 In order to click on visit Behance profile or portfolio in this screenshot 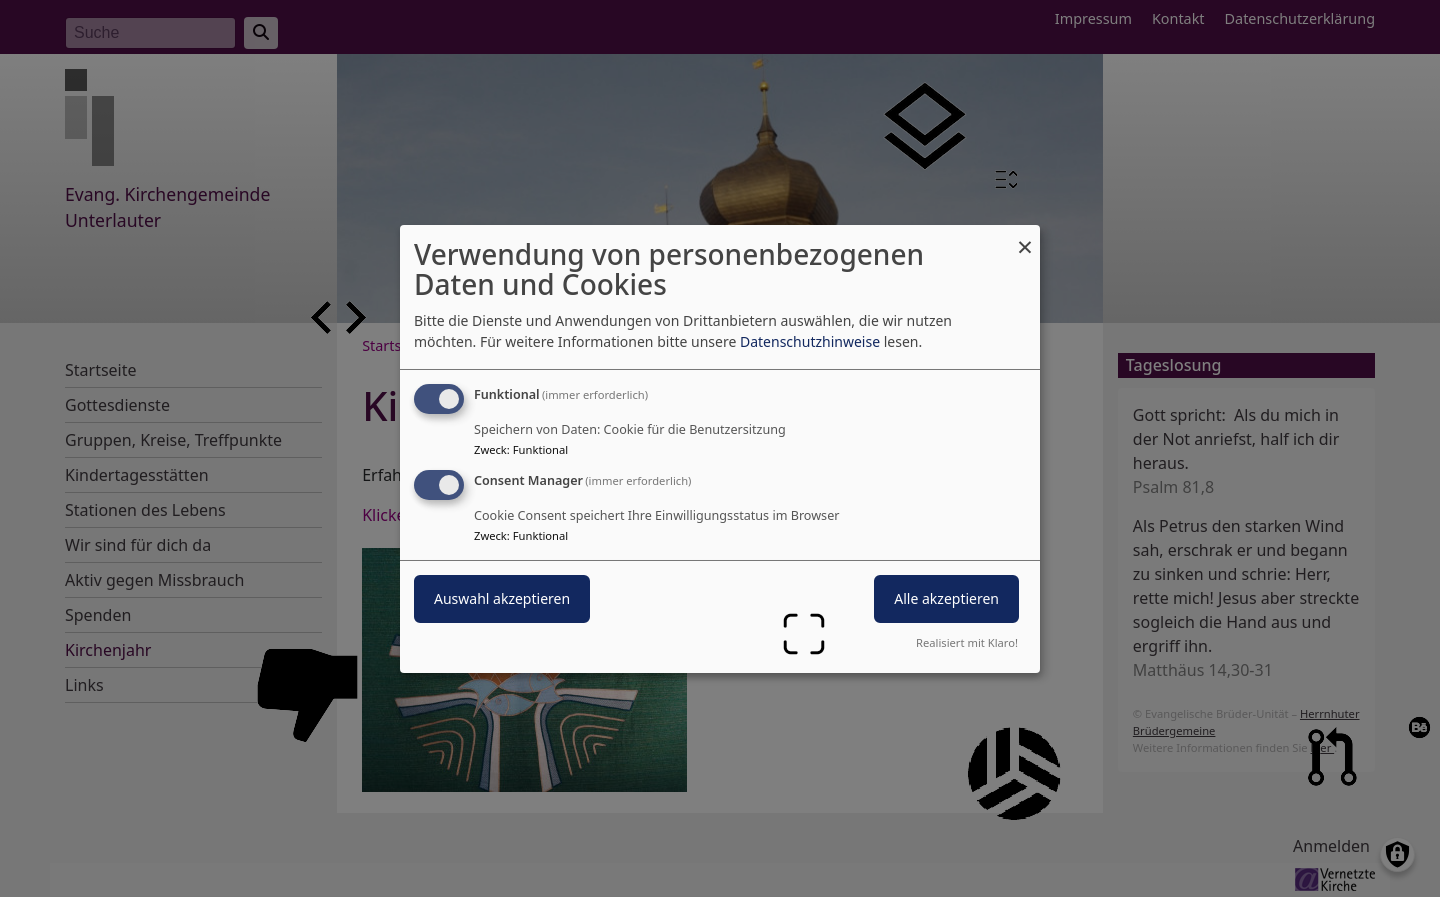, I will do `click(1419, 727)`.